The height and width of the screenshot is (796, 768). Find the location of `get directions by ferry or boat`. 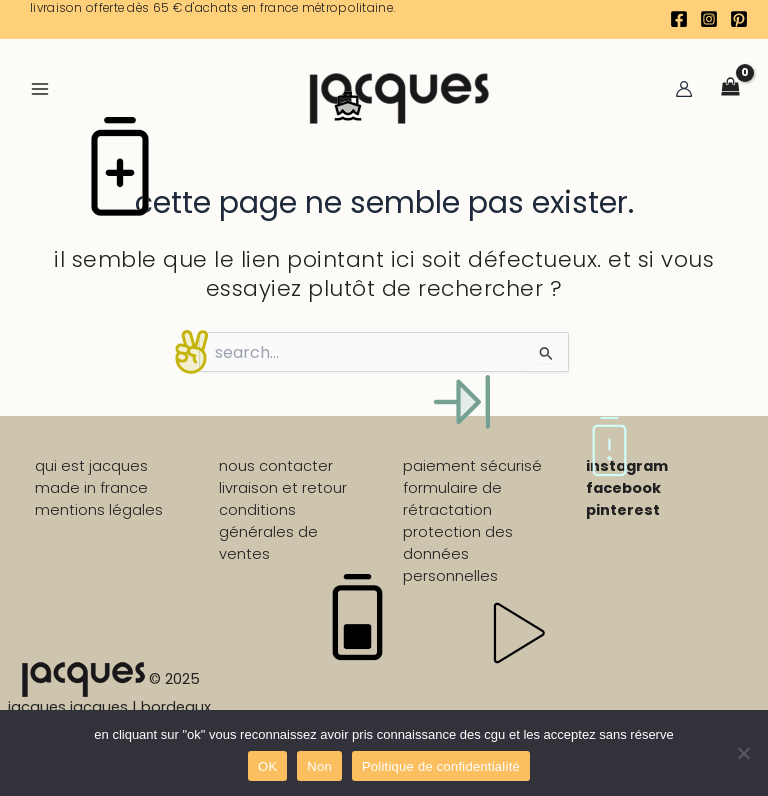

get directions by ferry or boat is located at coordinates (348, 106).